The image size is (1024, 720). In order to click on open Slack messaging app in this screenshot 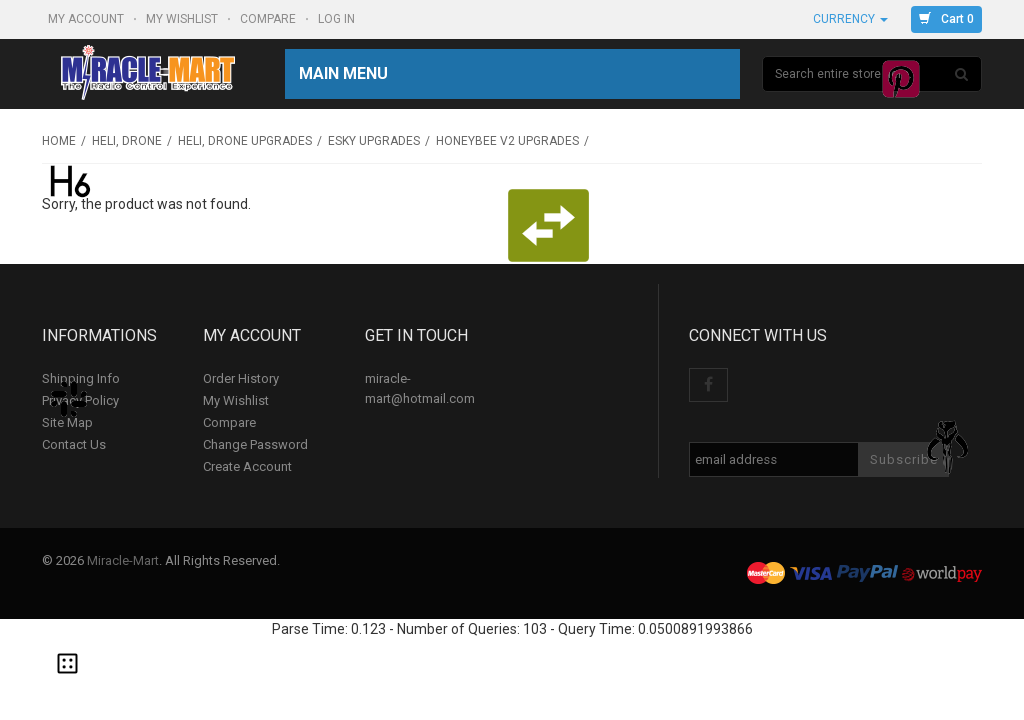, I will do `click(69, 399)`.